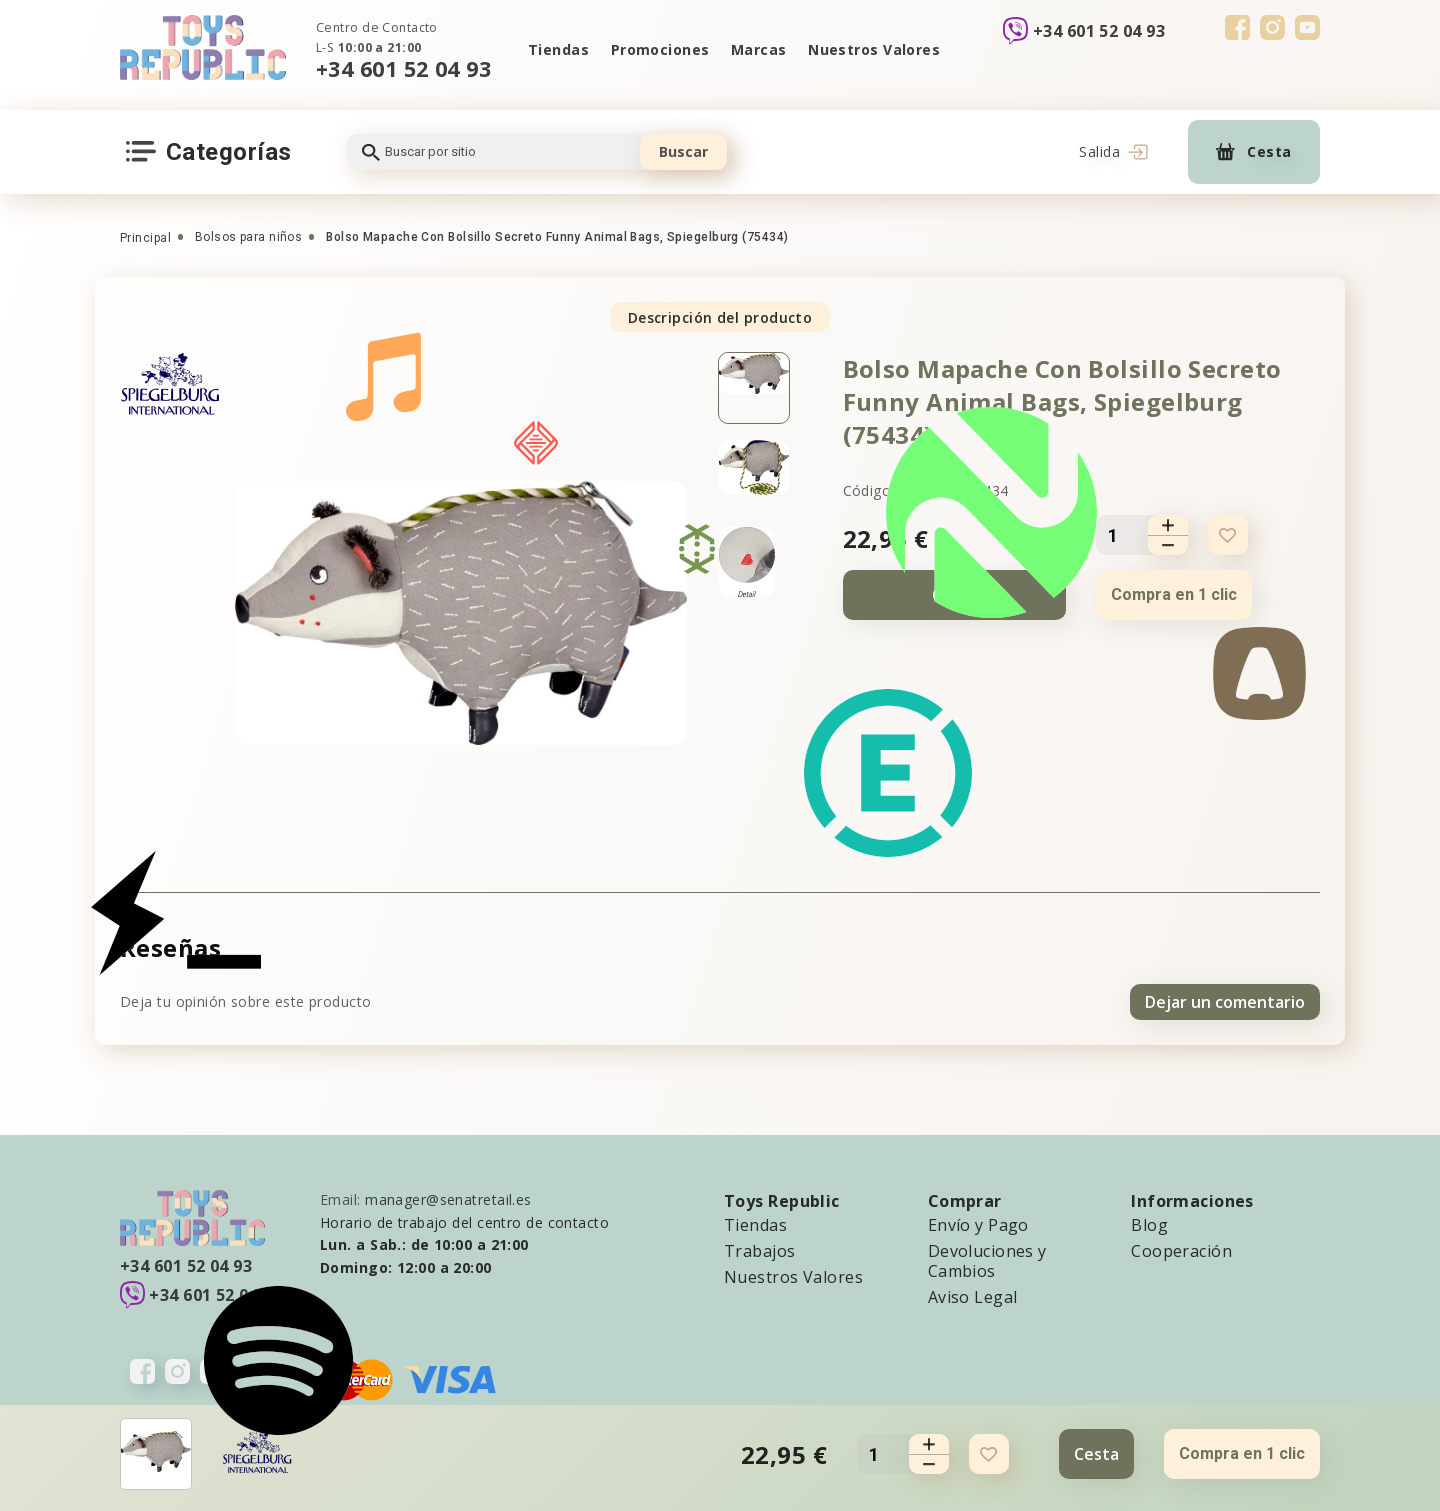  Describe the element at coordinates (991, 512) in the screenshot. I see `novu notification infrastructure logo` at that location.